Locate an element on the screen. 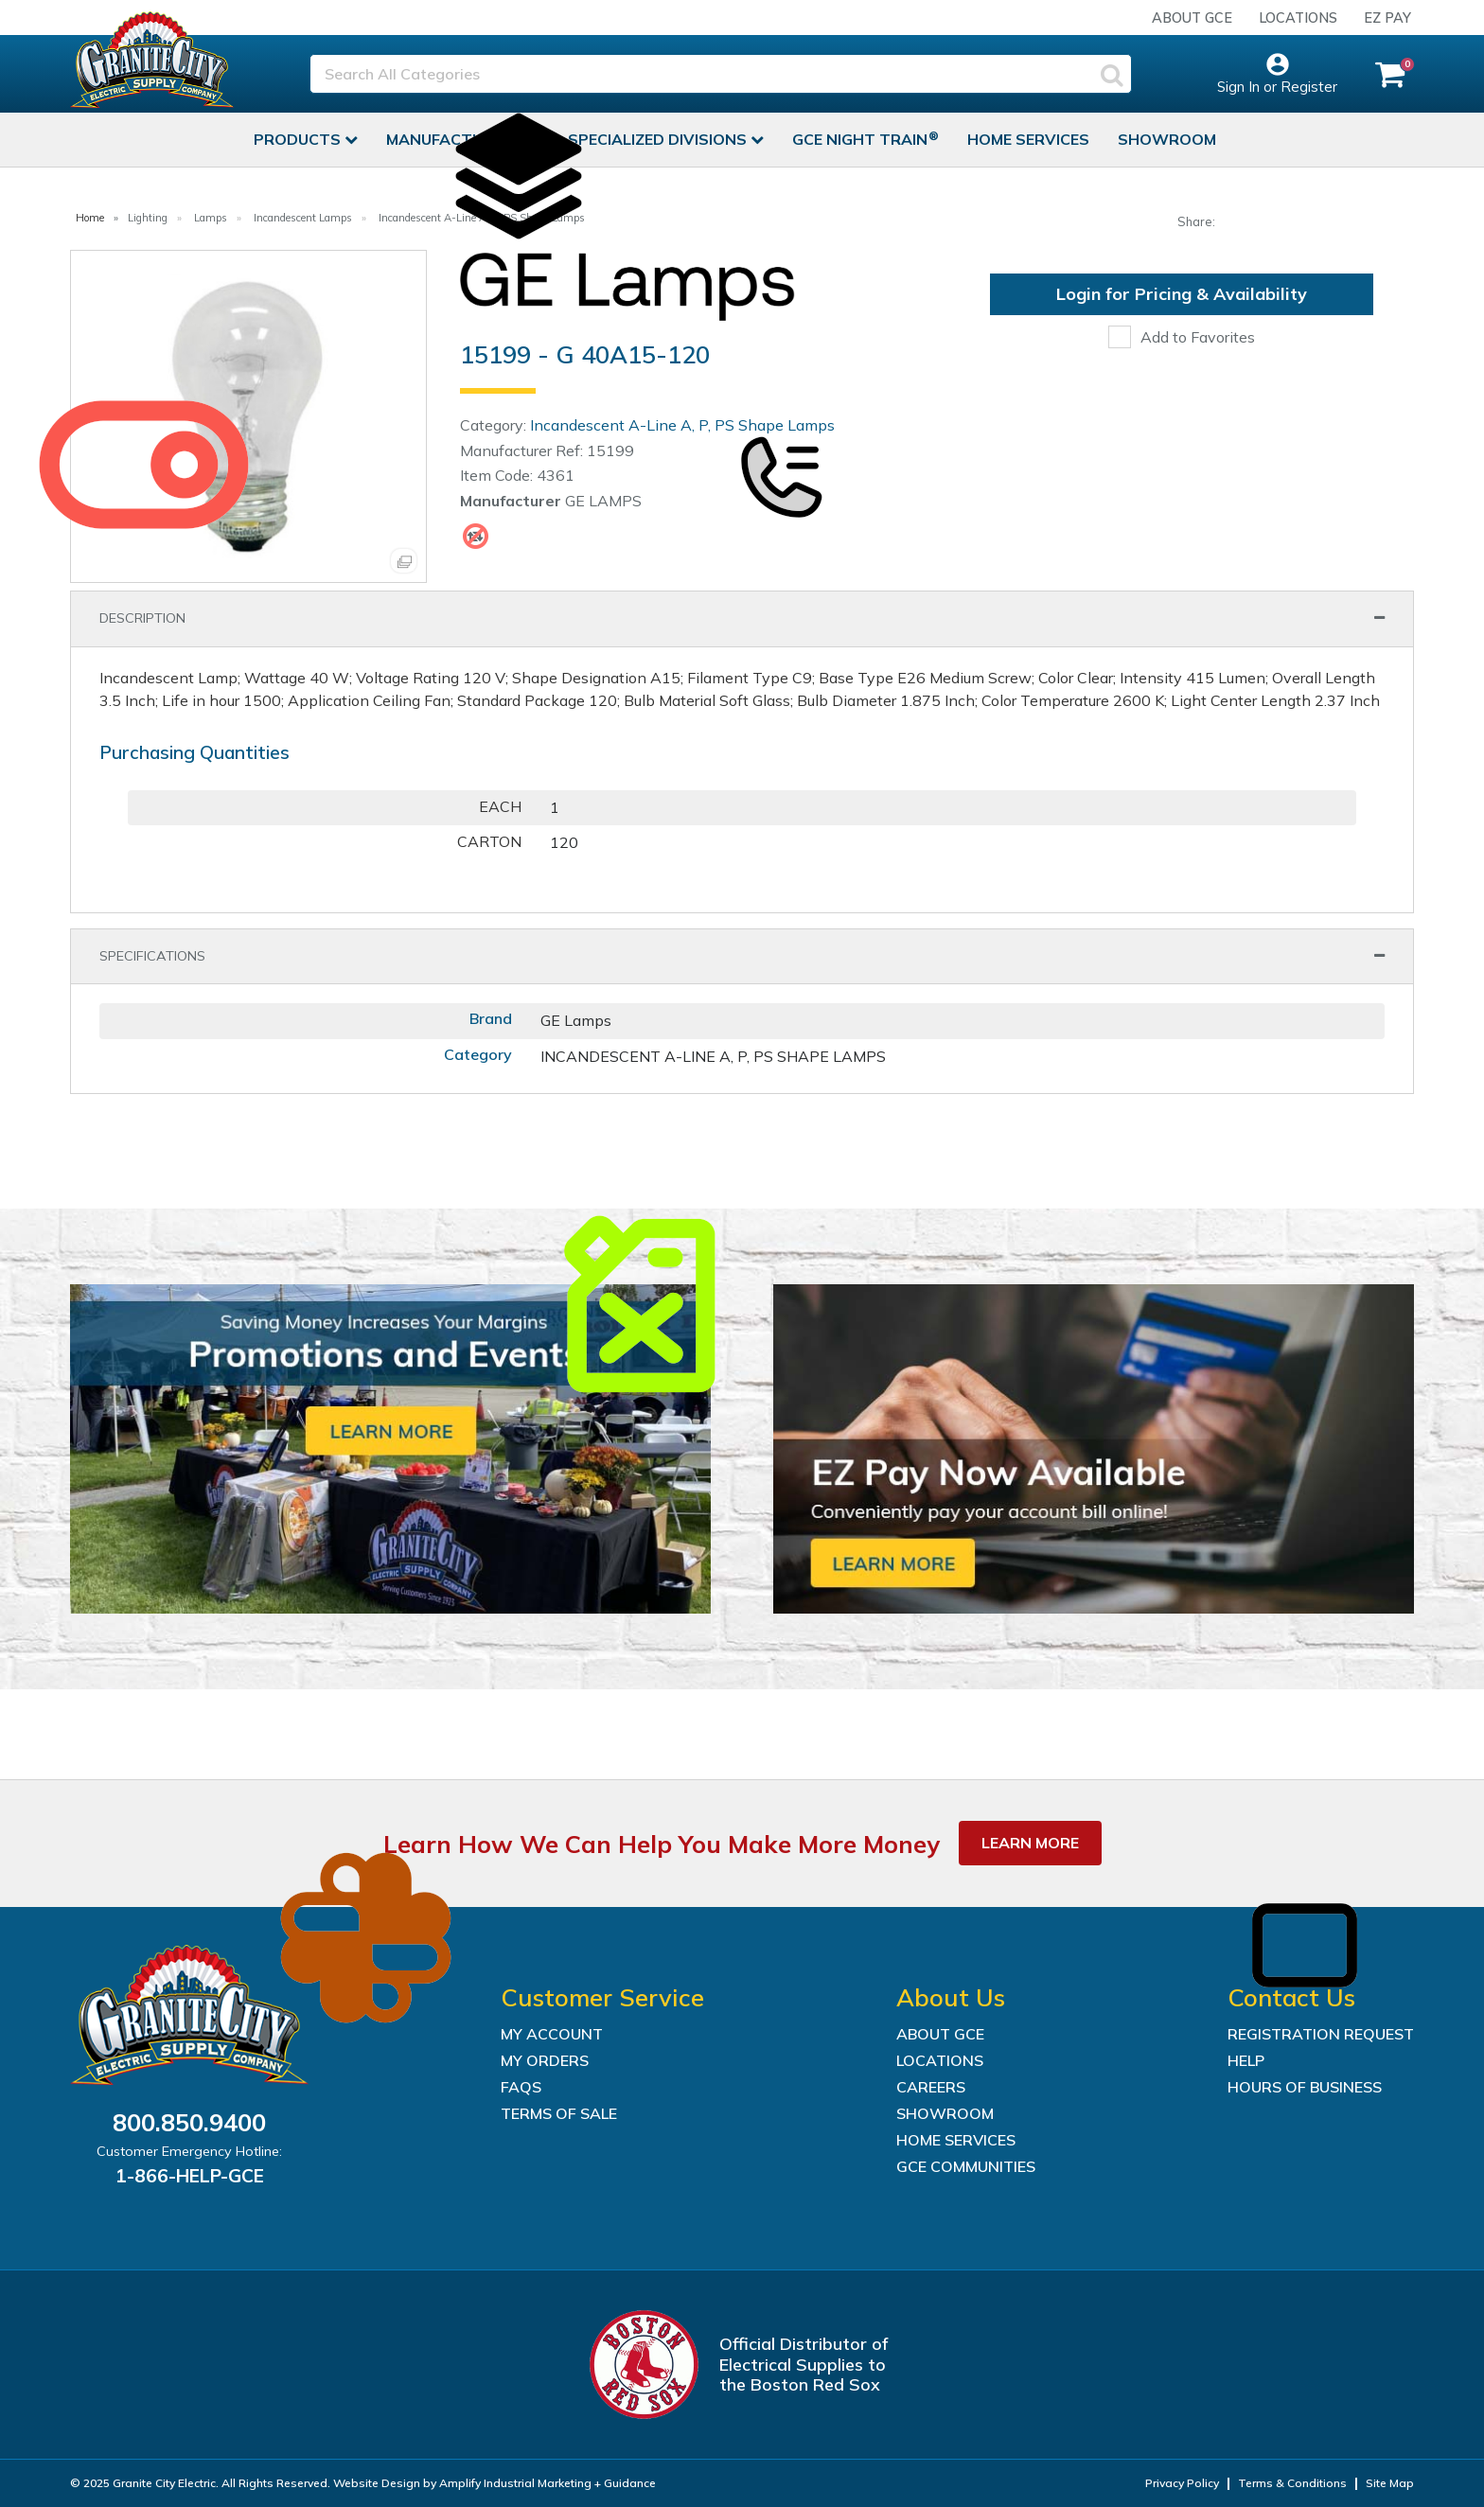 Image resolution: width=1484 pixels, height=2507 pixels. open Slack messaging app is located at coordinates (365, 1937).